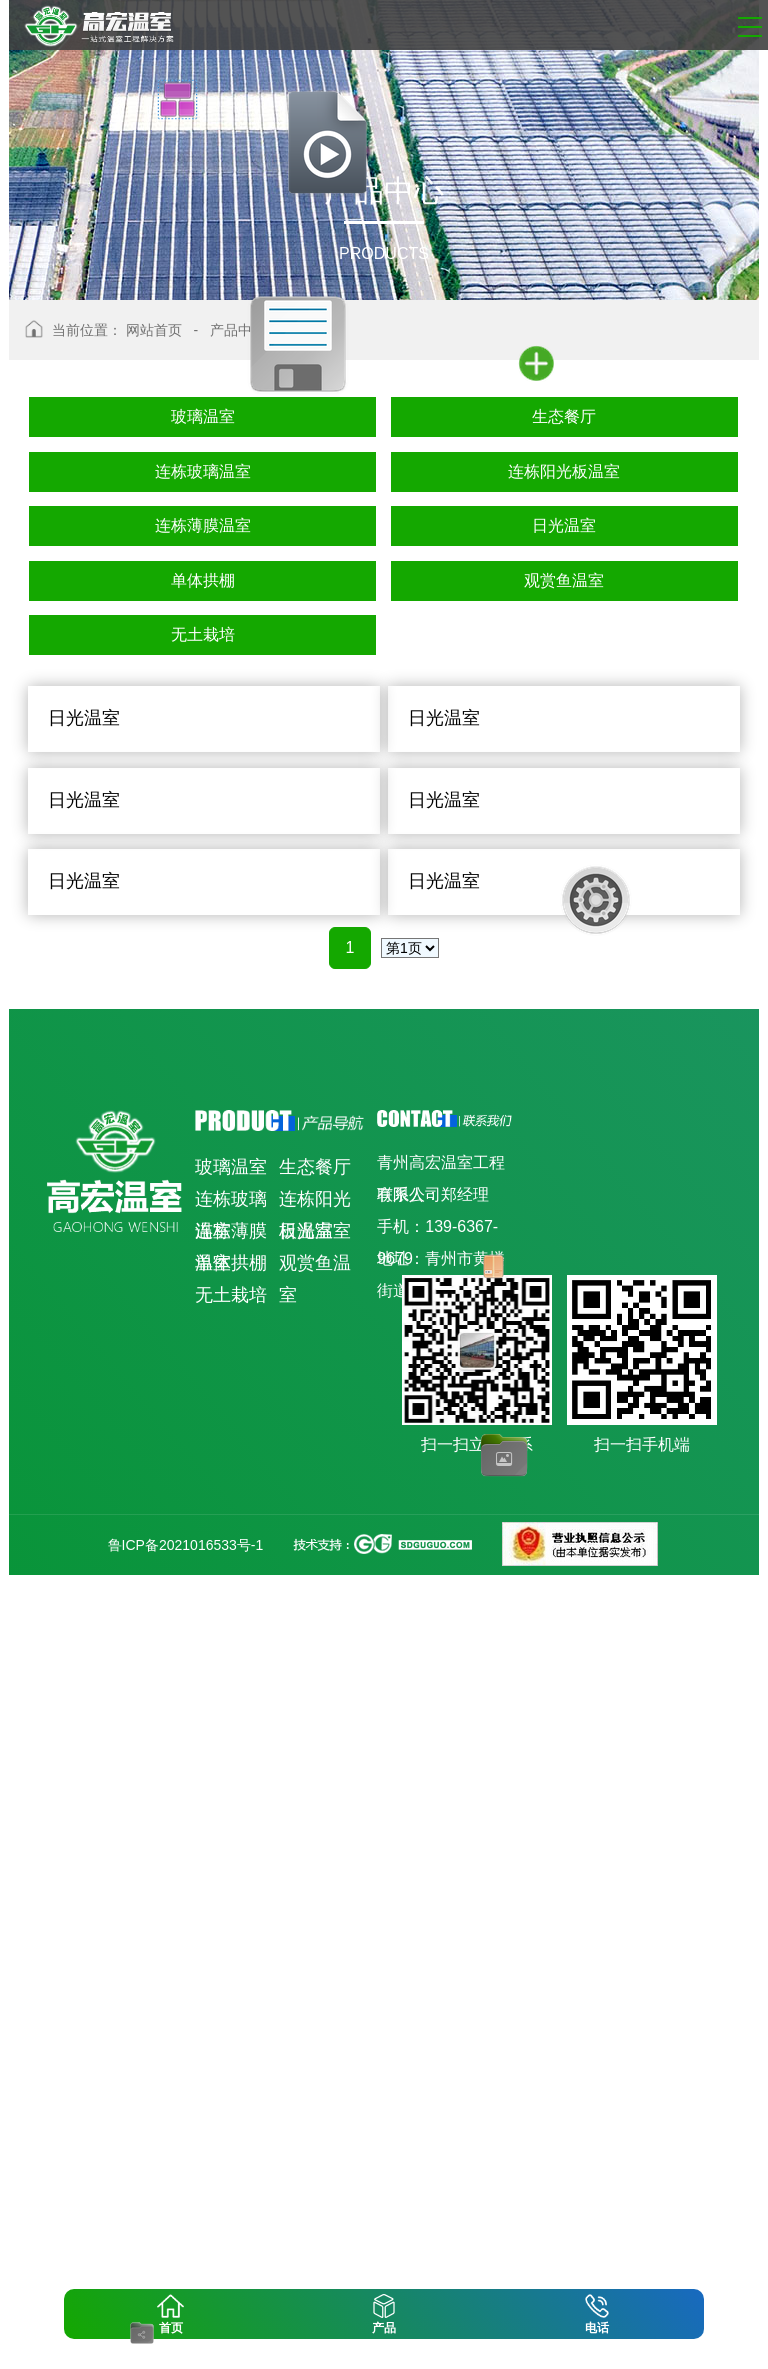 This screenshot has height=2369, width=768. I want to click on a kdenlive title clip file, so click(327, 144).